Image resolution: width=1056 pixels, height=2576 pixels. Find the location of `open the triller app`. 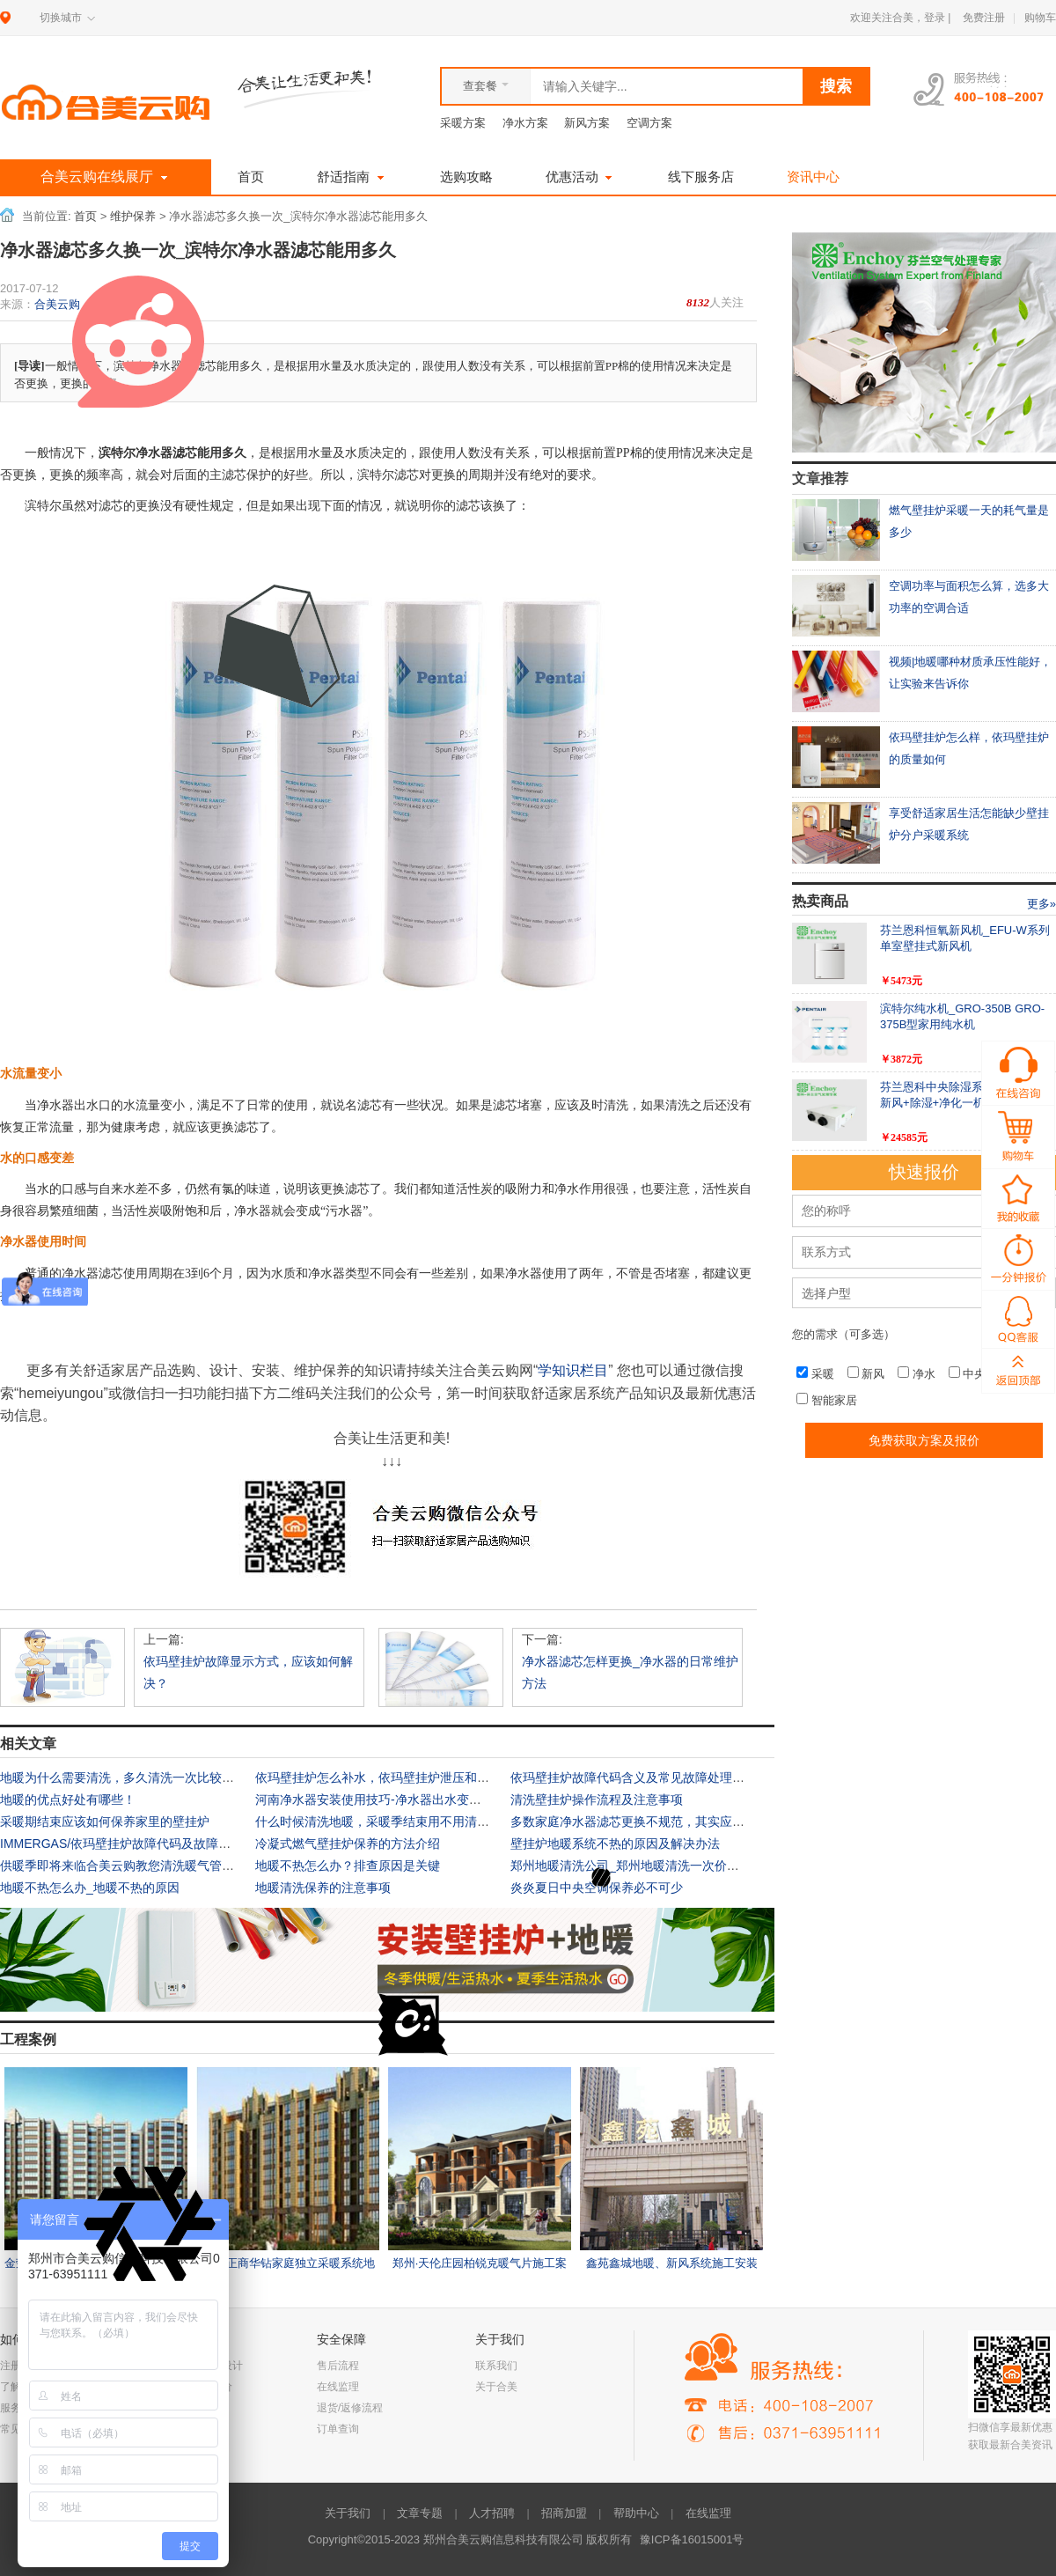

open the triller app is located at coordinates (602, 1877).